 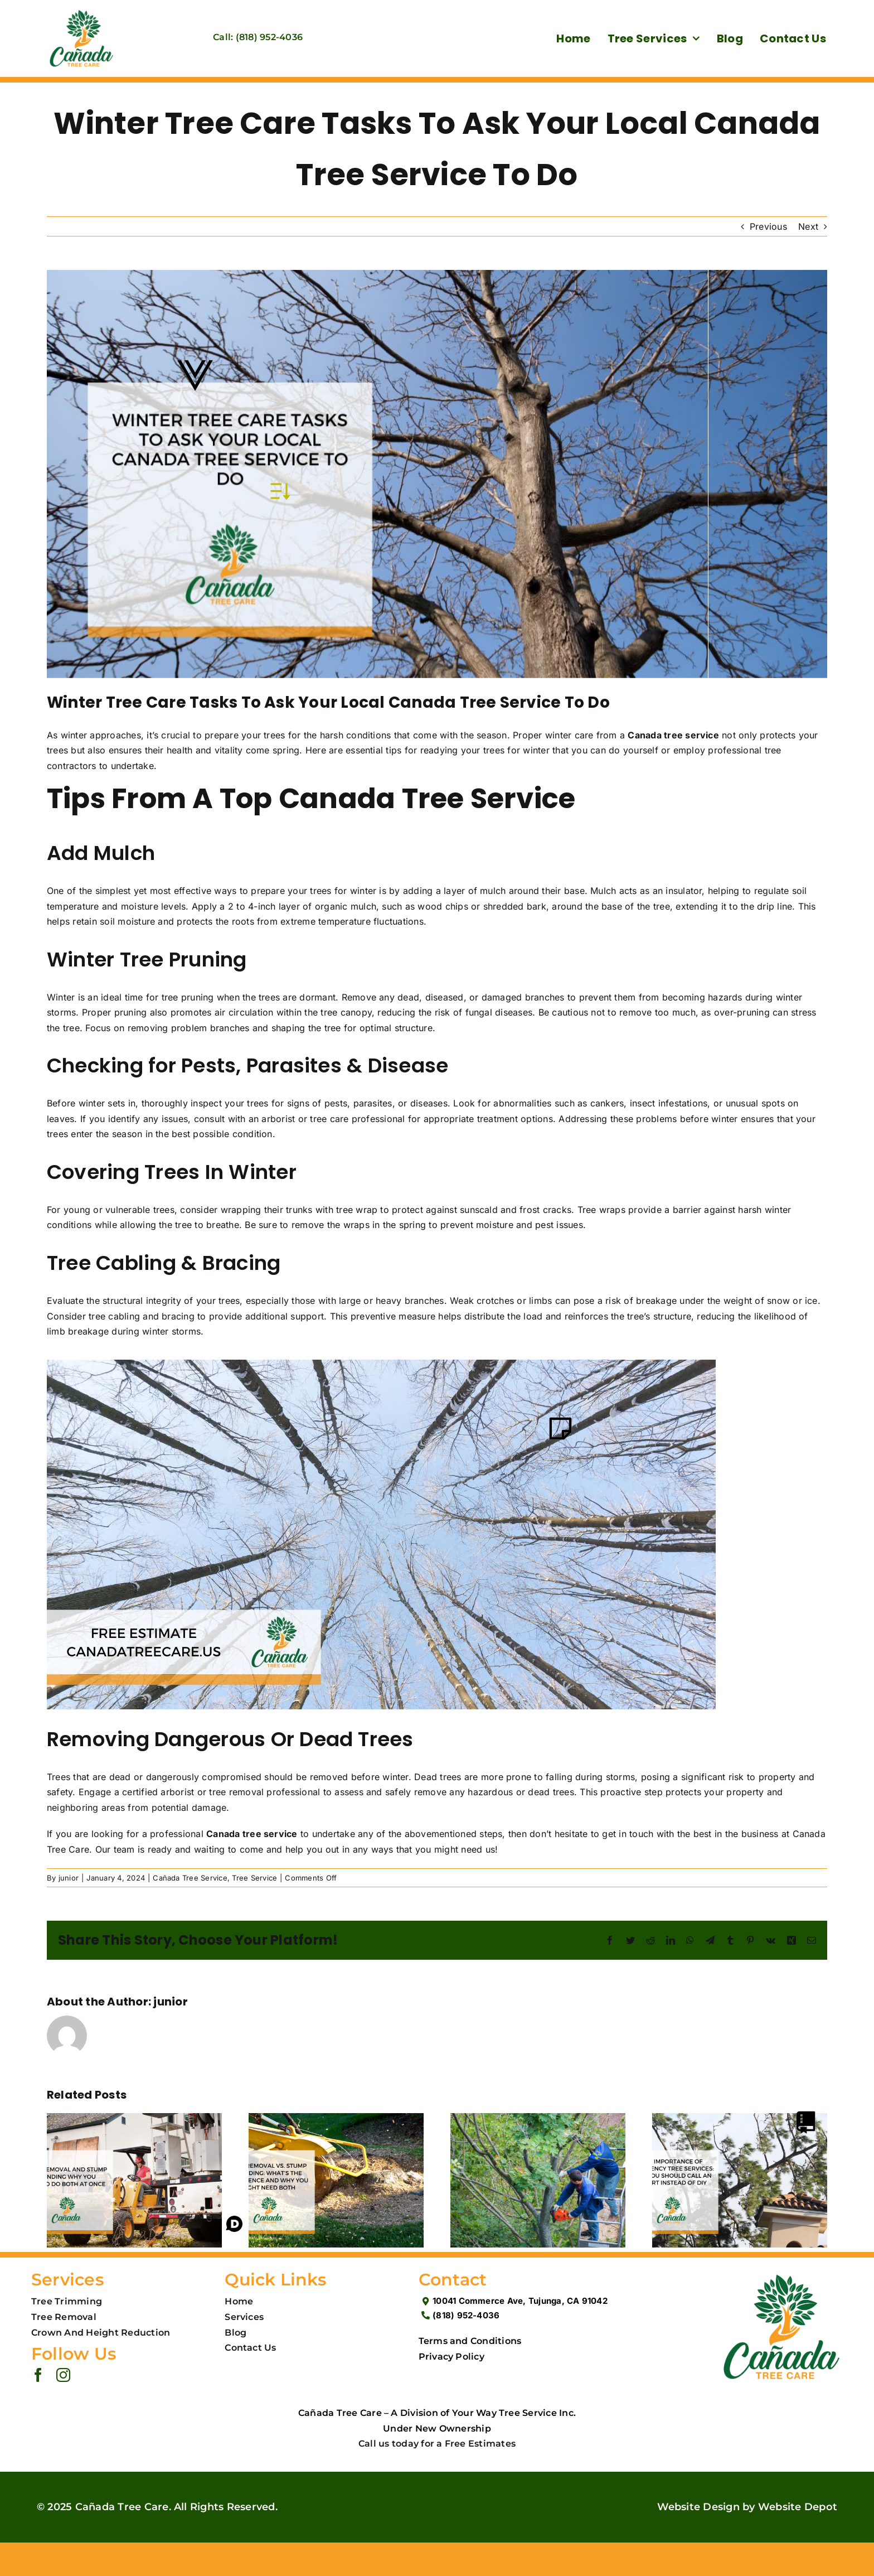 What do you see at coordinates (234, 2224) in the screenshot?
I see `open Disqus comments section` at bounding box center [234, 2224].